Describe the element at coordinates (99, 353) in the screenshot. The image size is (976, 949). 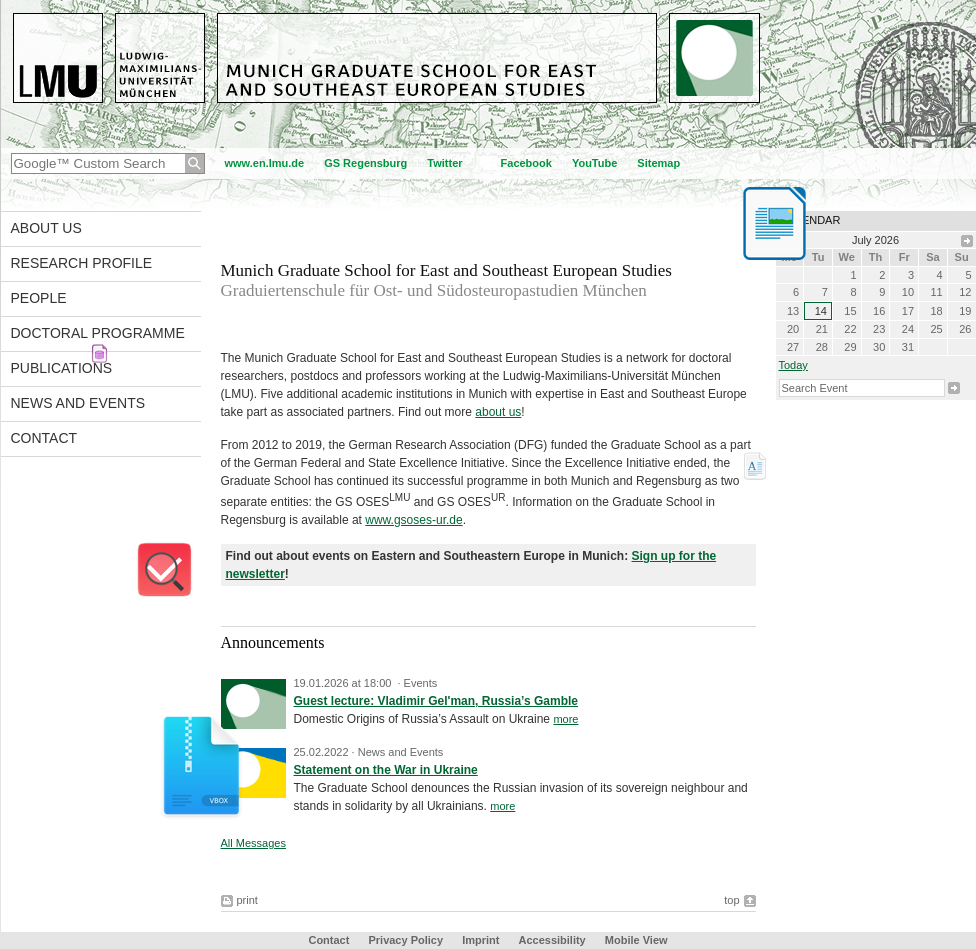
I see `libreoffice base database template file` at that location.